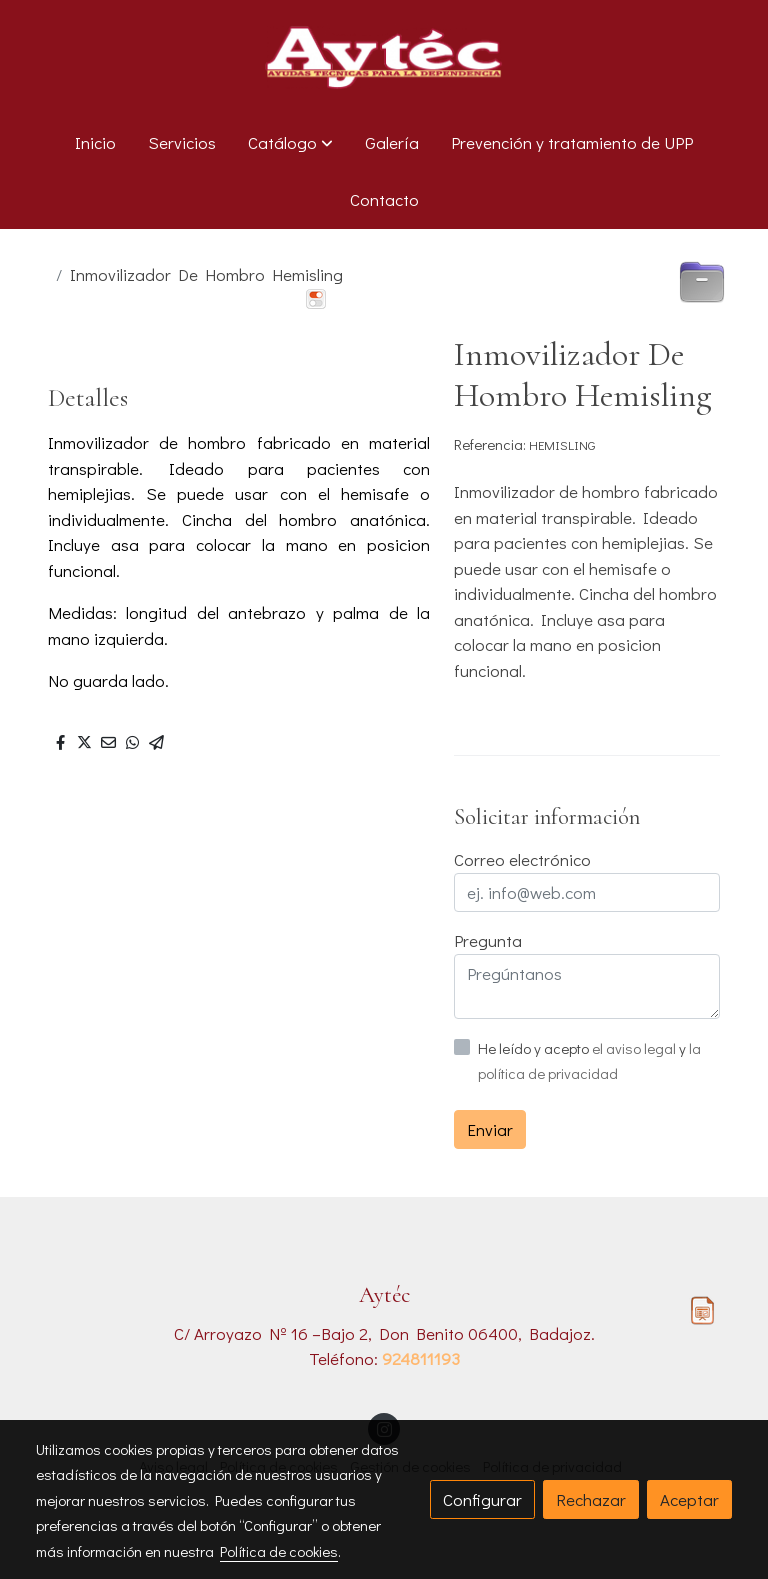 This screenshot has width=768, height=1579. What do you see at coordinates (316, 299) in the screenshot?
I see `open system tweaks or settings customization` at bounding box center [316, 299].